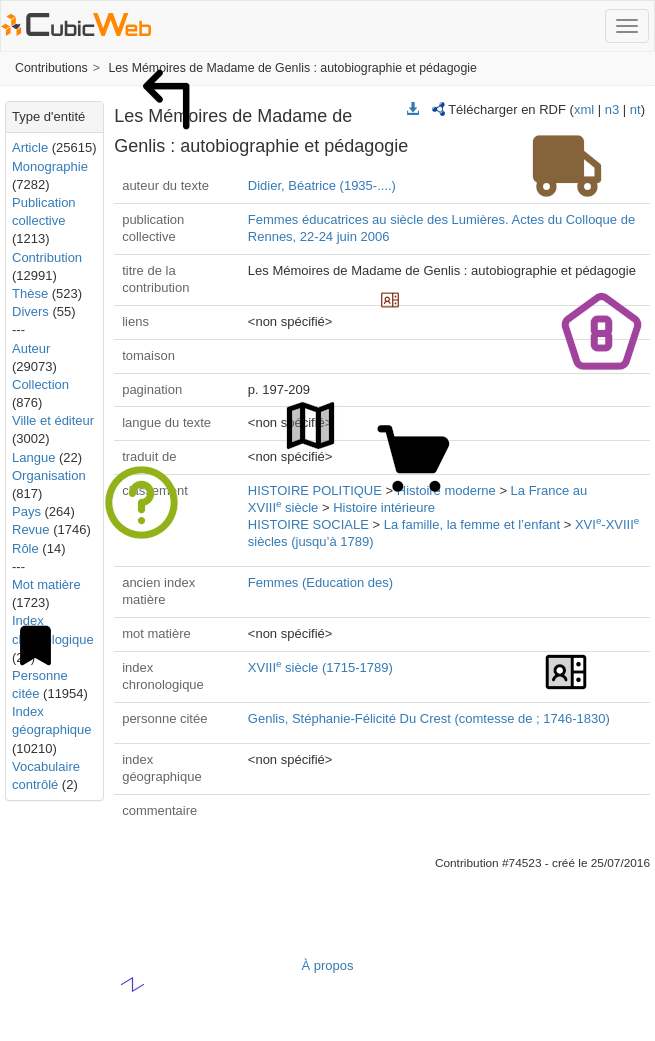  Describe the element at coordinates (132, 984) in the screenshot. I see `select sawtooth waveform in audio synthesizer` at that location.